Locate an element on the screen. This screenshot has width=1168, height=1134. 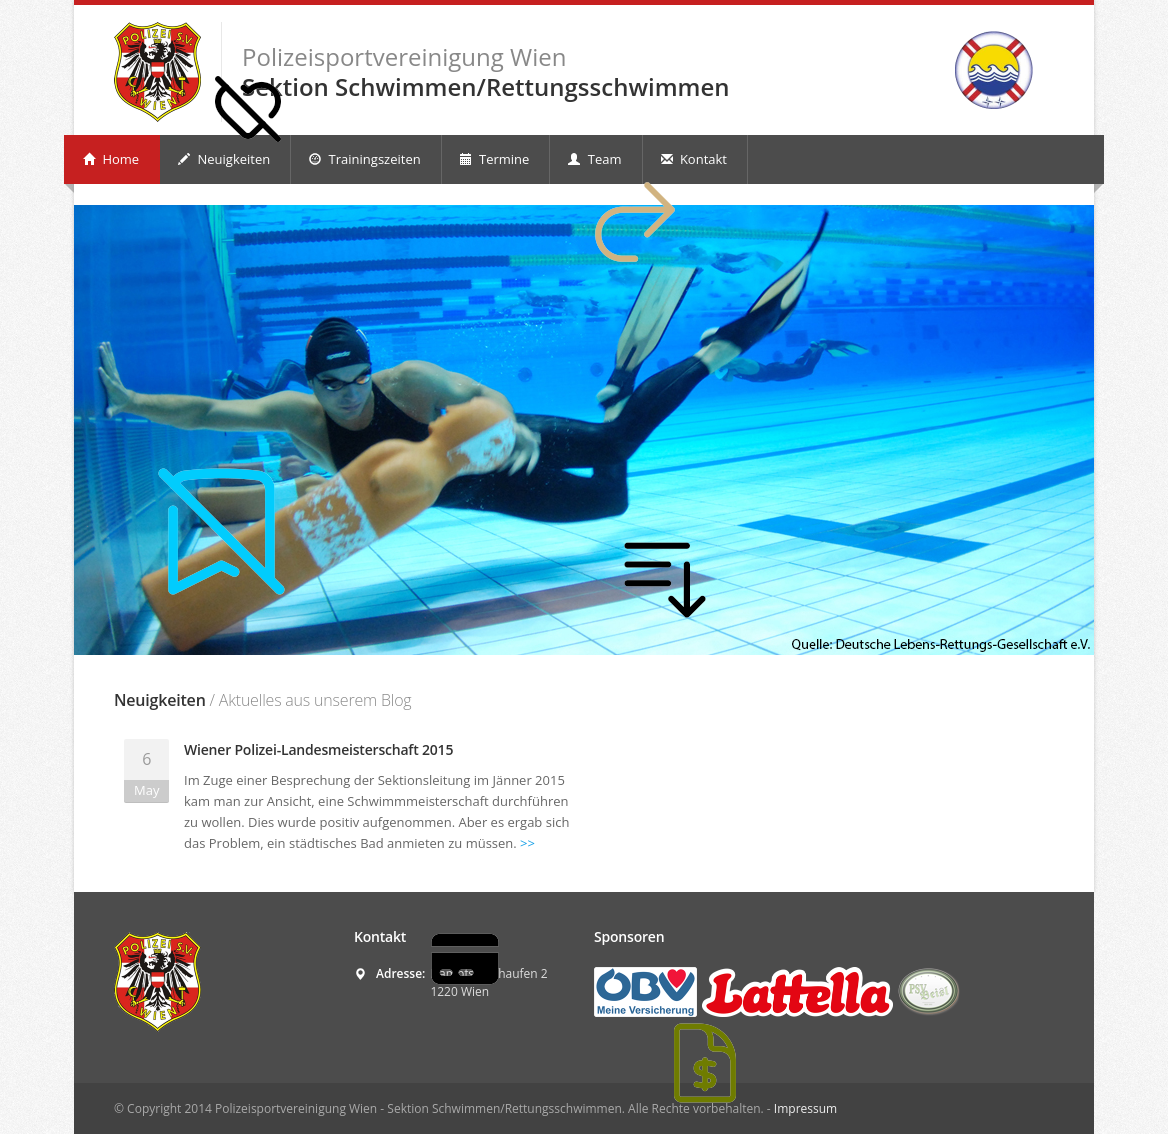
manage payment methods is located at coordinates (465, 959).